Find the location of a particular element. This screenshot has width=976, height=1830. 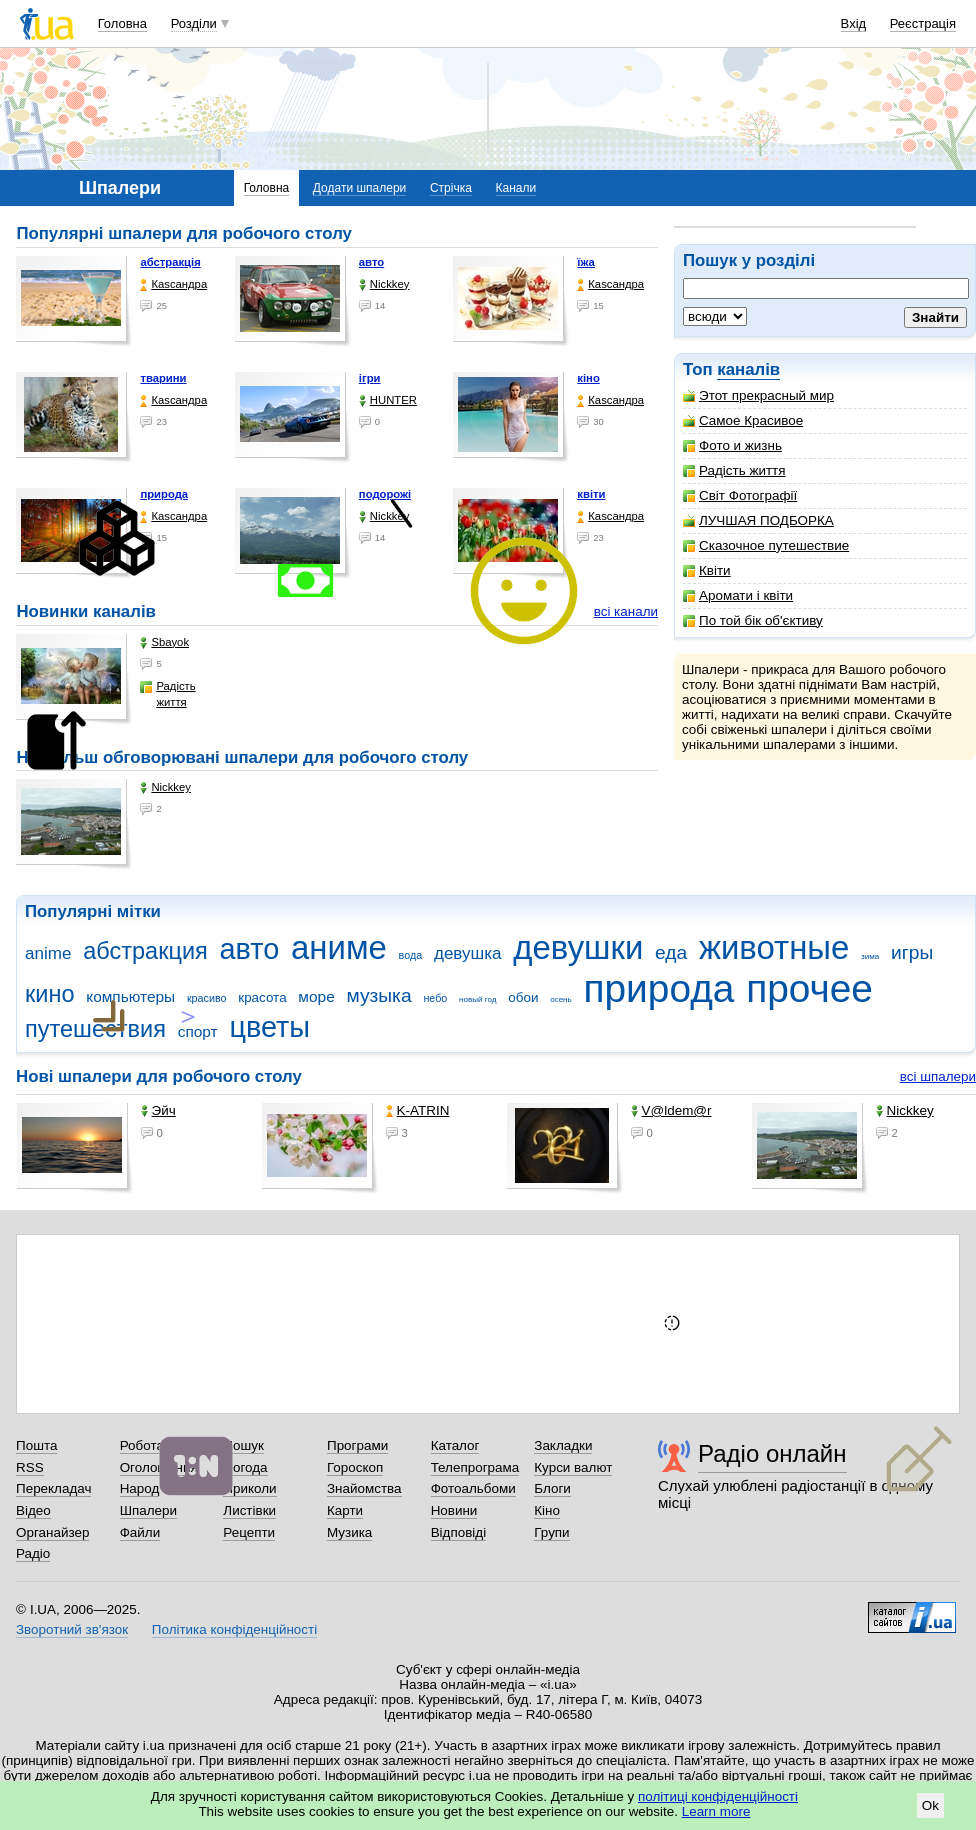

gardening or landscaping tools is located at coordinates (918, 1460).